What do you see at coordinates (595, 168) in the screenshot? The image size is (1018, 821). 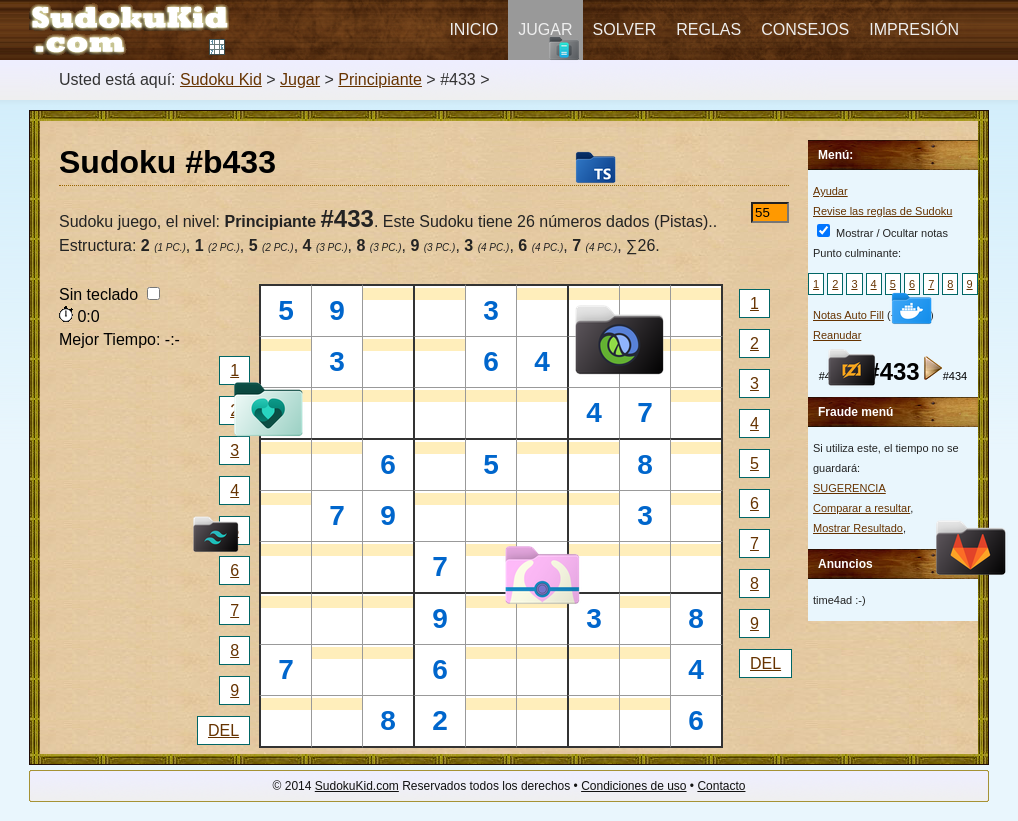 I see `open typescript project files folder` at bounding box center [595, 168].